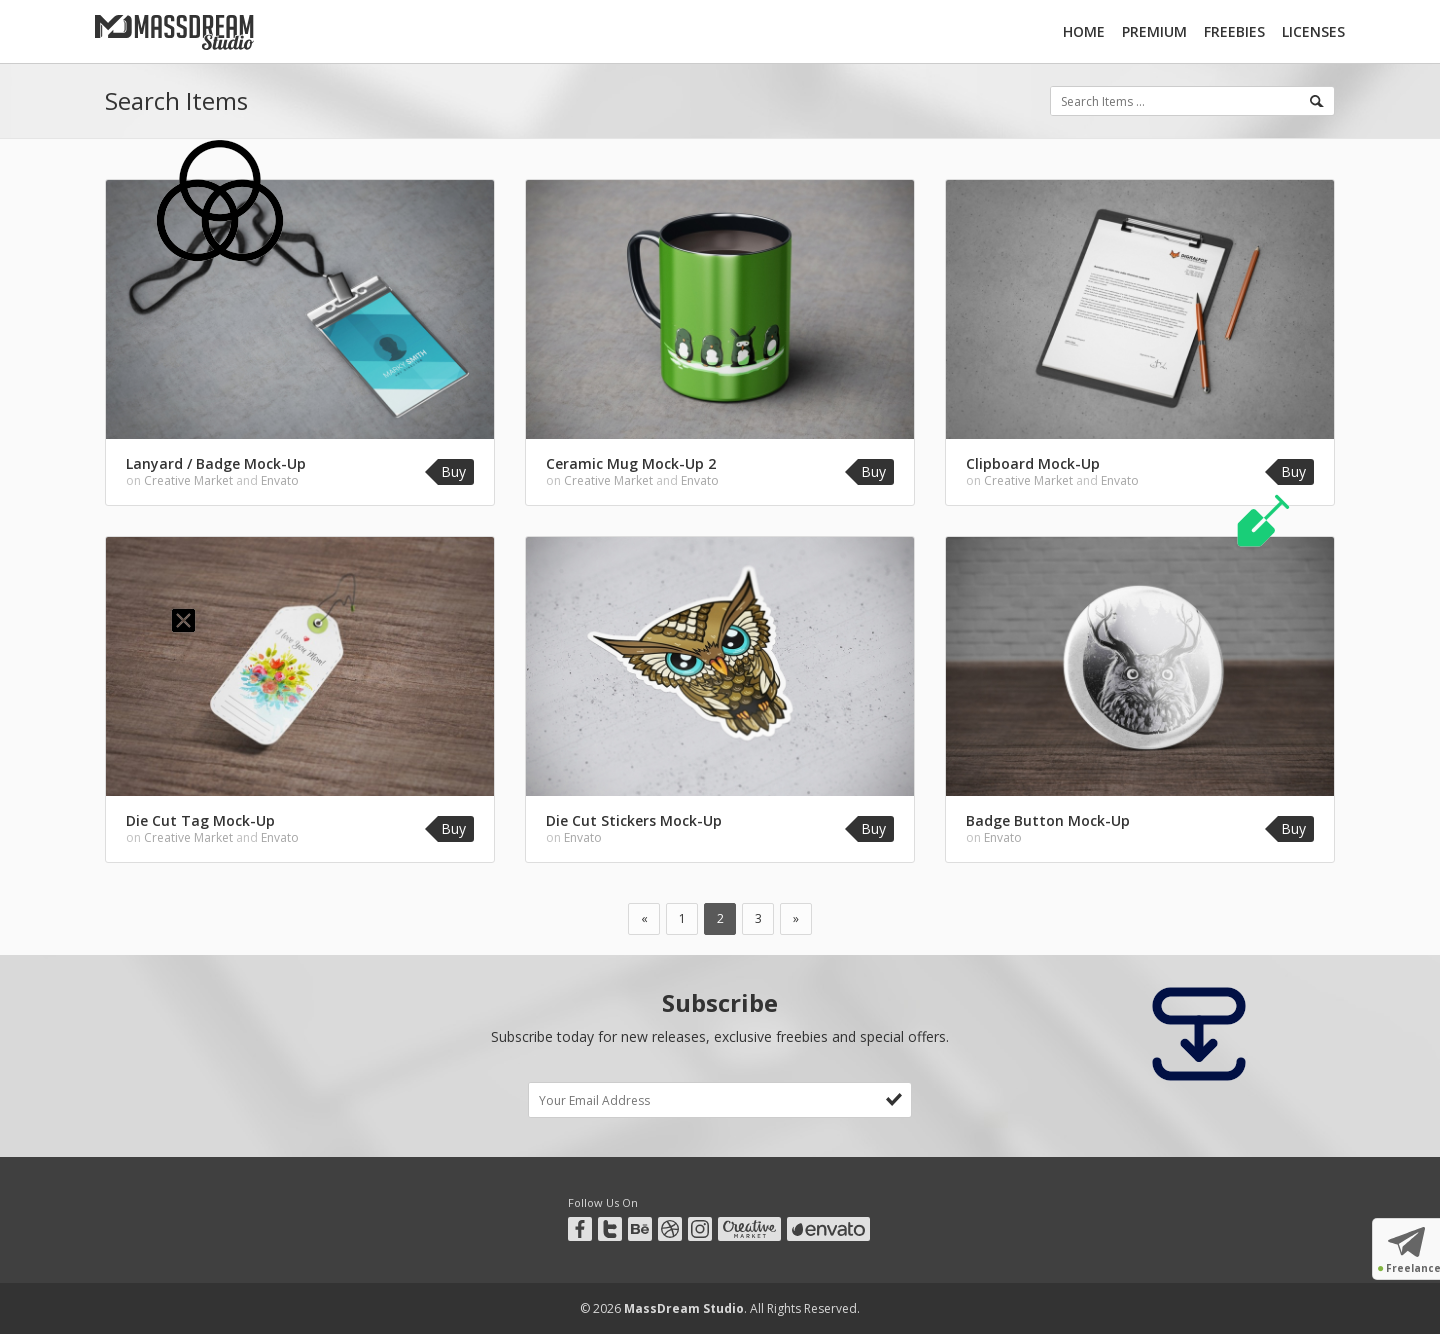 The height and width of the screenshot is (1334, 1440). I want to click on close or dismiss a window, so click(183, 620).